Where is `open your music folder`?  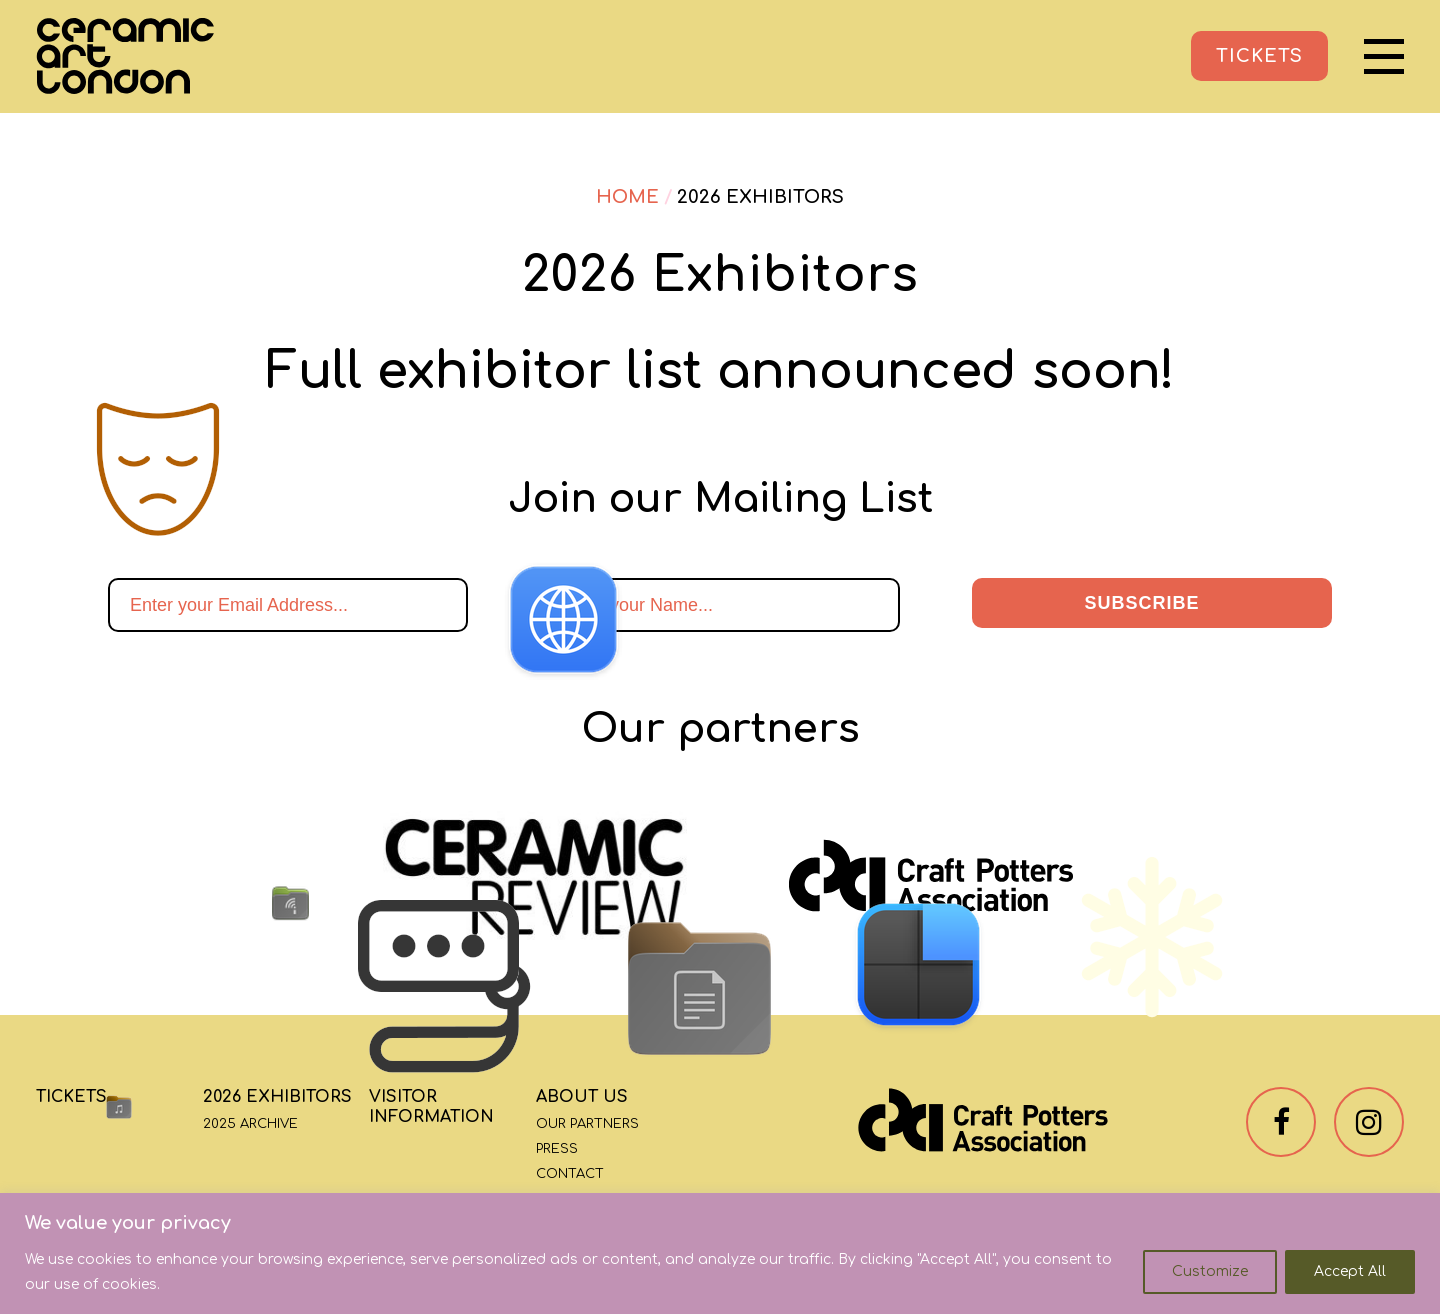 open your music folder is located at coordinates (119, 1107).